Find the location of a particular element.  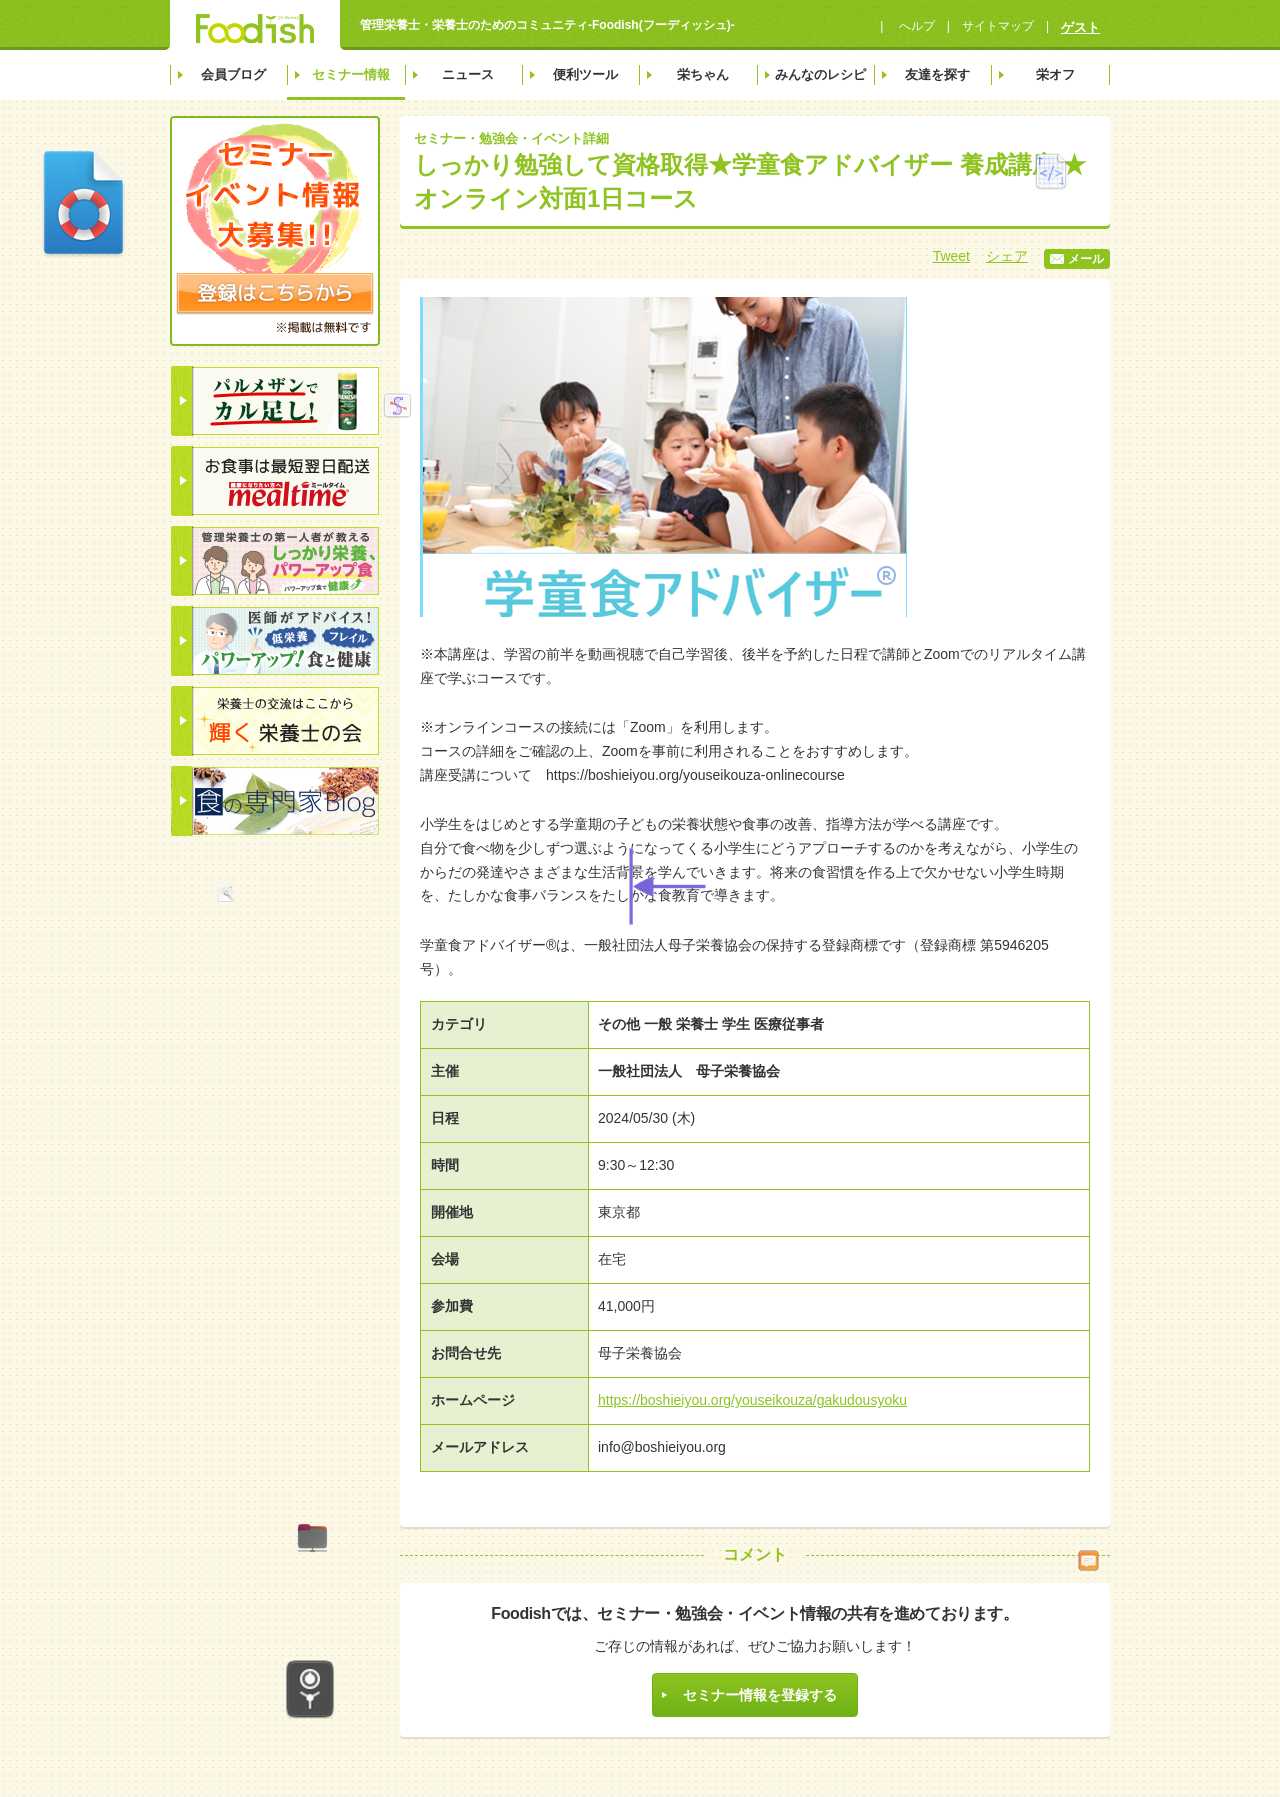

open instant messaging app is located at coordinates (1088, 1560).